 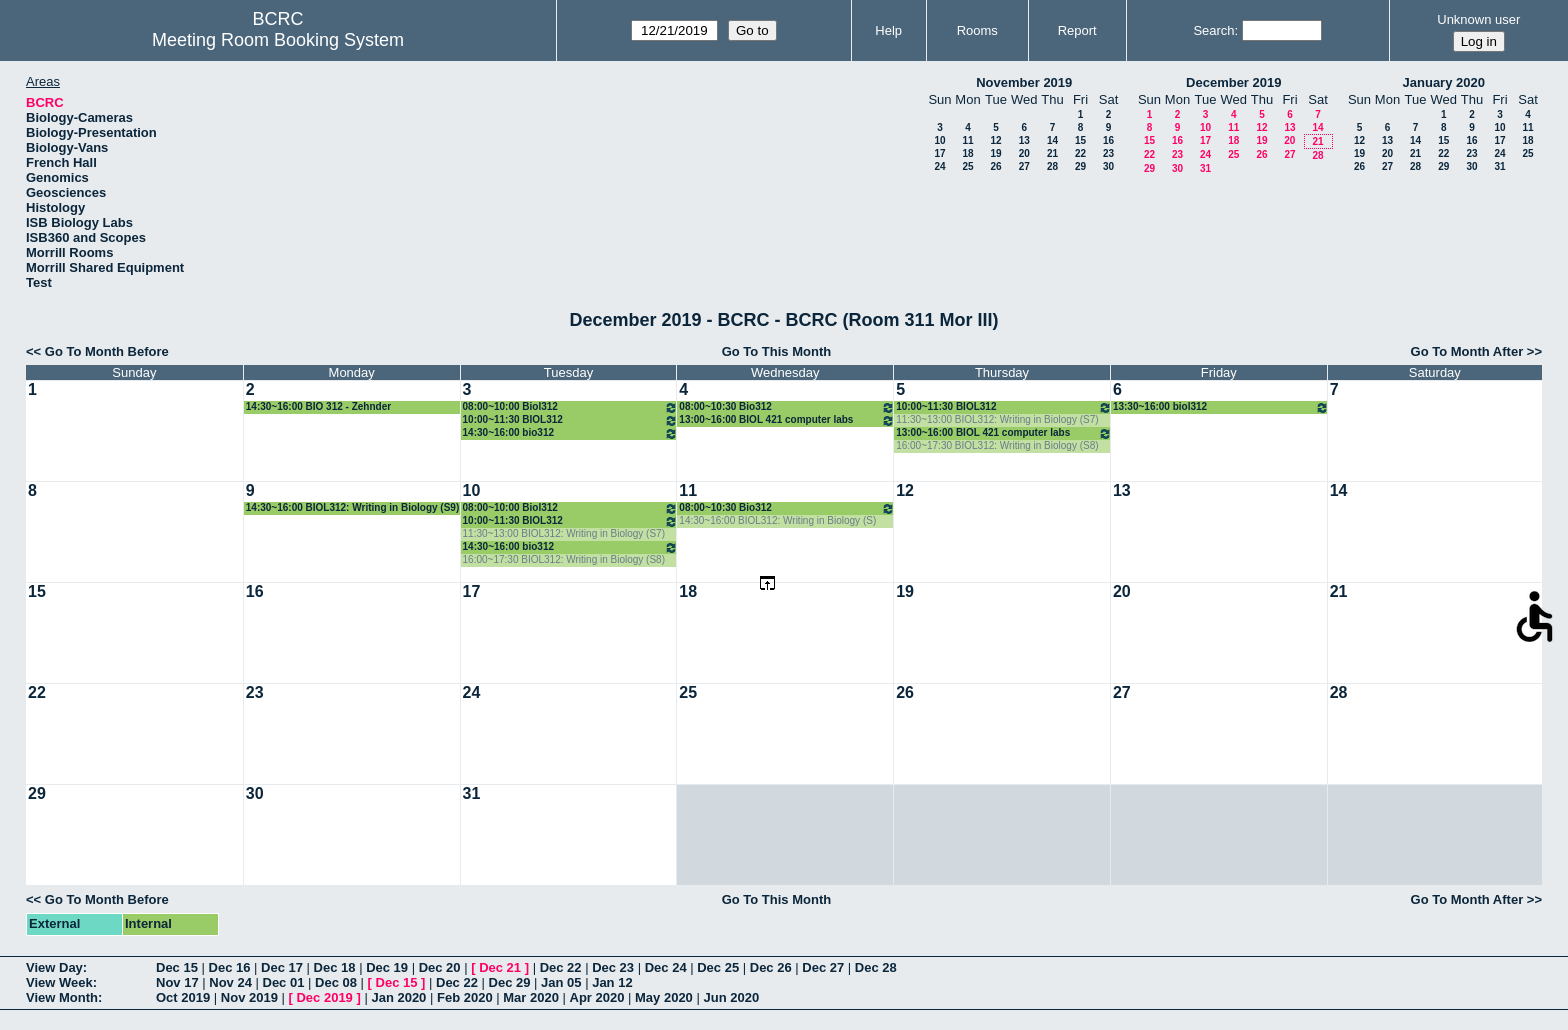 I want to click on open link in browser, so click(x=767, y=582).